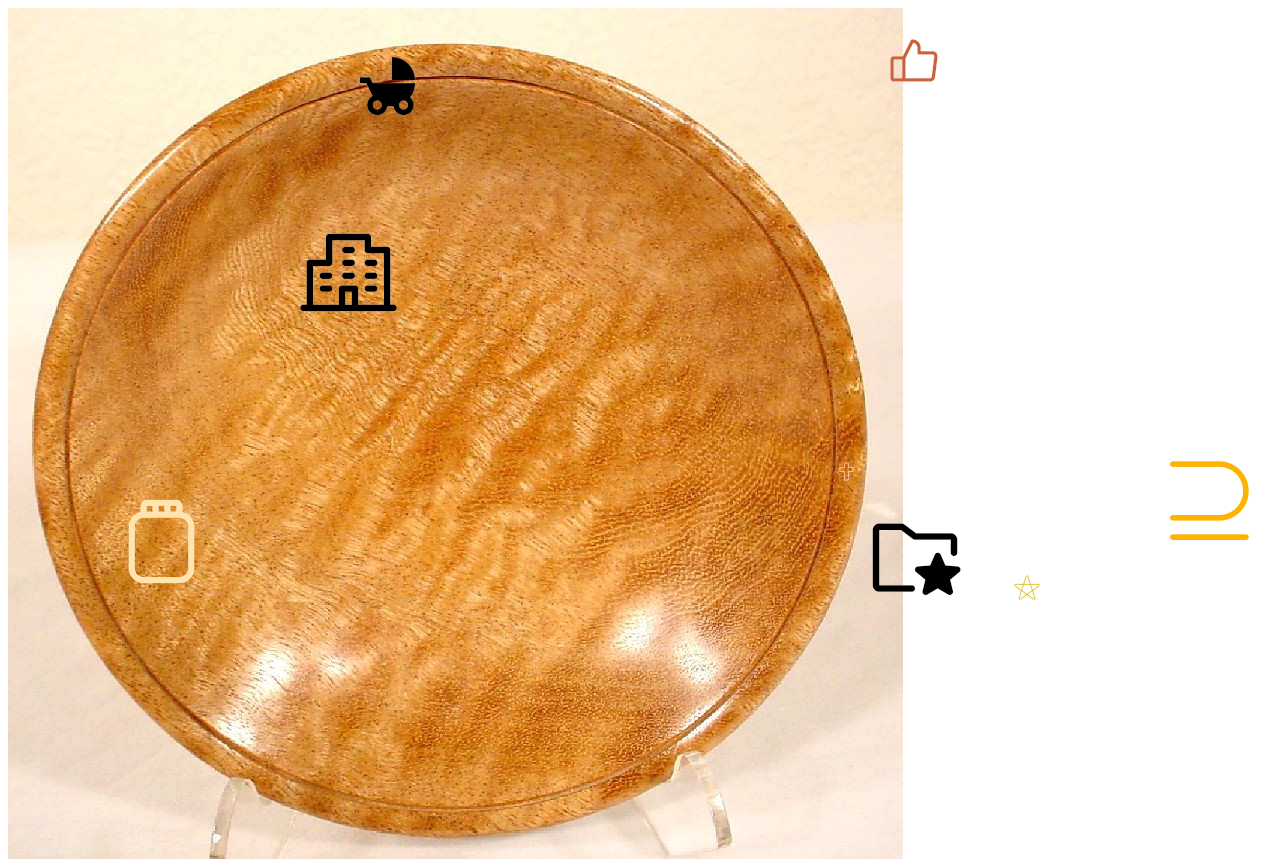  Describe the element at coordinates (161, 541) in the screenshot. I see `store or organize items in a container` at that location.